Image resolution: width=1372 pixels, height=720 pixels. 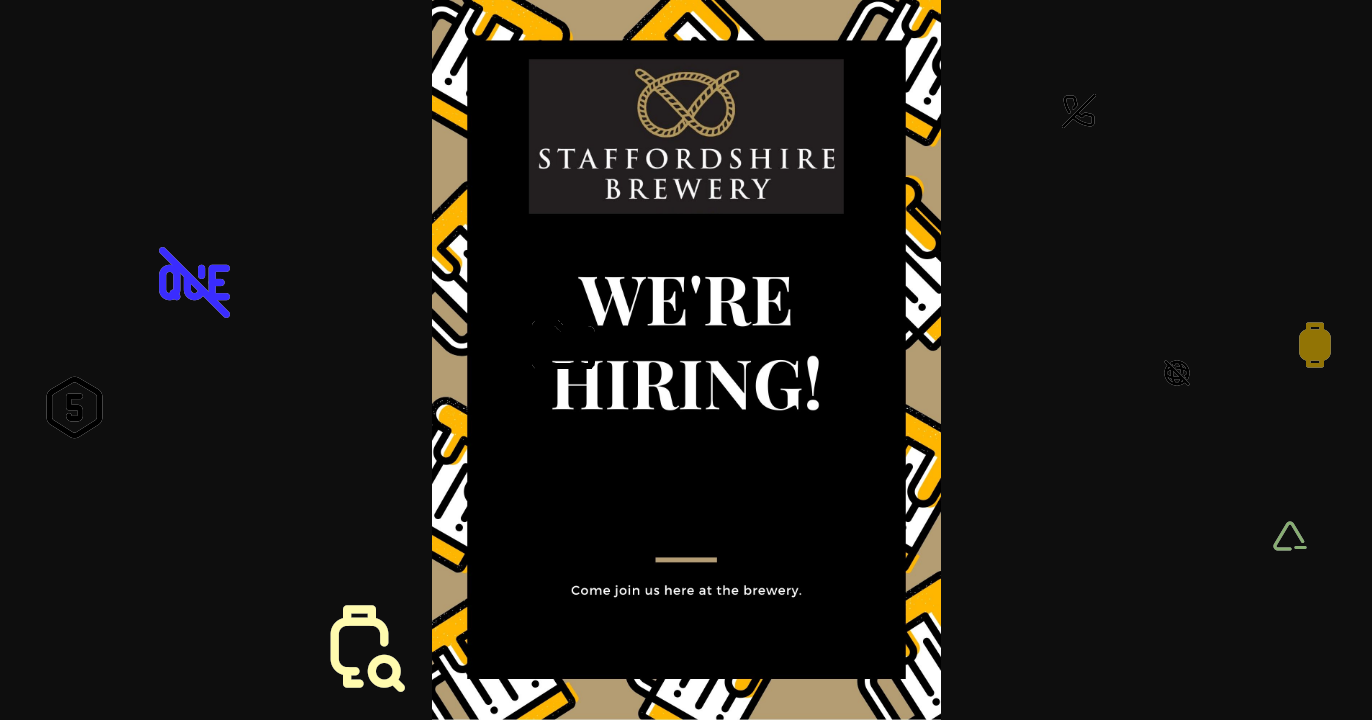 I want to click on disable HTTP request queue, so click(x=194, y=282).